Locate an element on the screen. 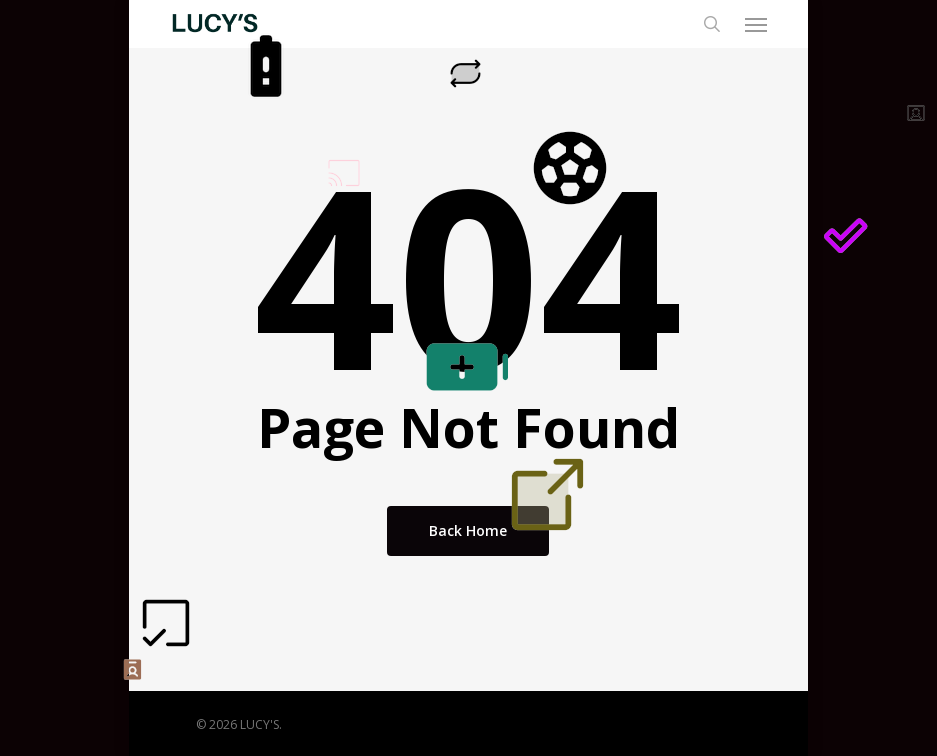  open link in a new window or tab is located at coordinates (547, 494).